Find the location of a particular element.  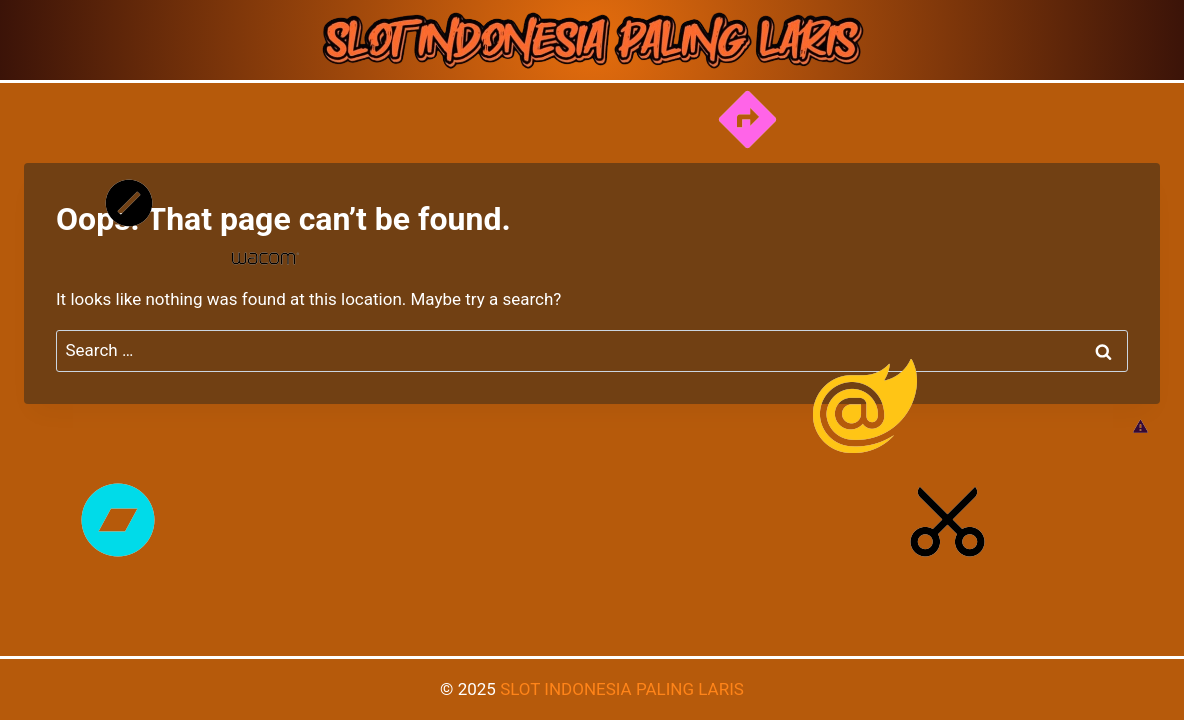

cut selected content is located at coordinates (947, 519).